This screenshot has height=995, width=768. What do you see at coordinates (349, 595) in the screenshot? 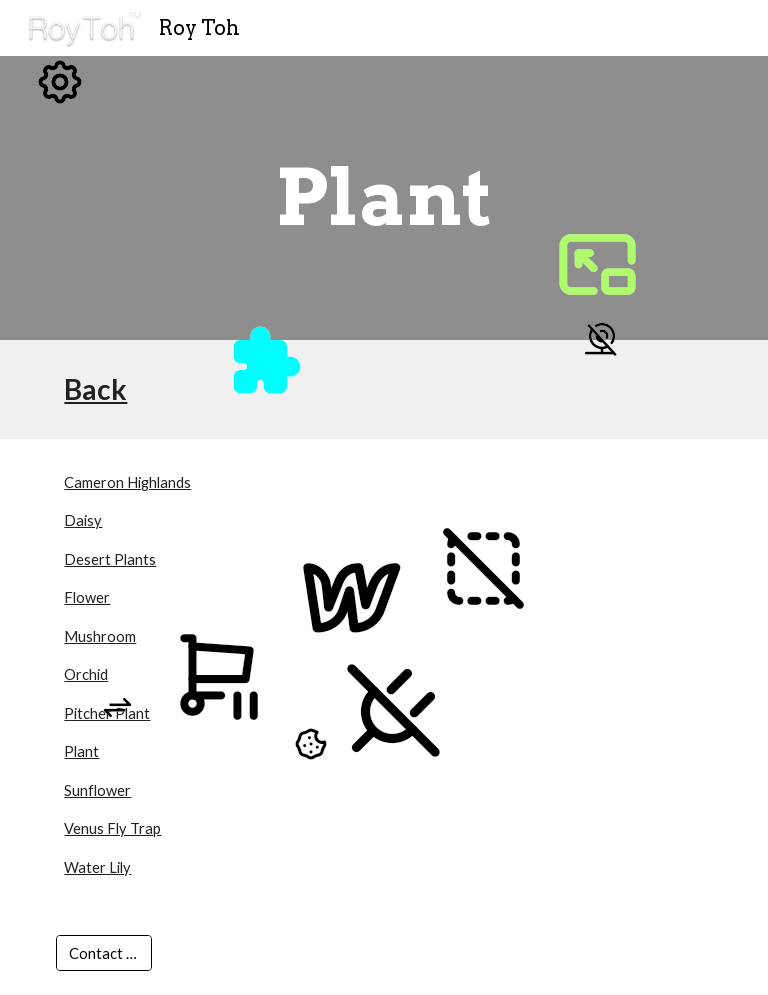
I see `open Webflow website builder` at bounding box center [349, 595].